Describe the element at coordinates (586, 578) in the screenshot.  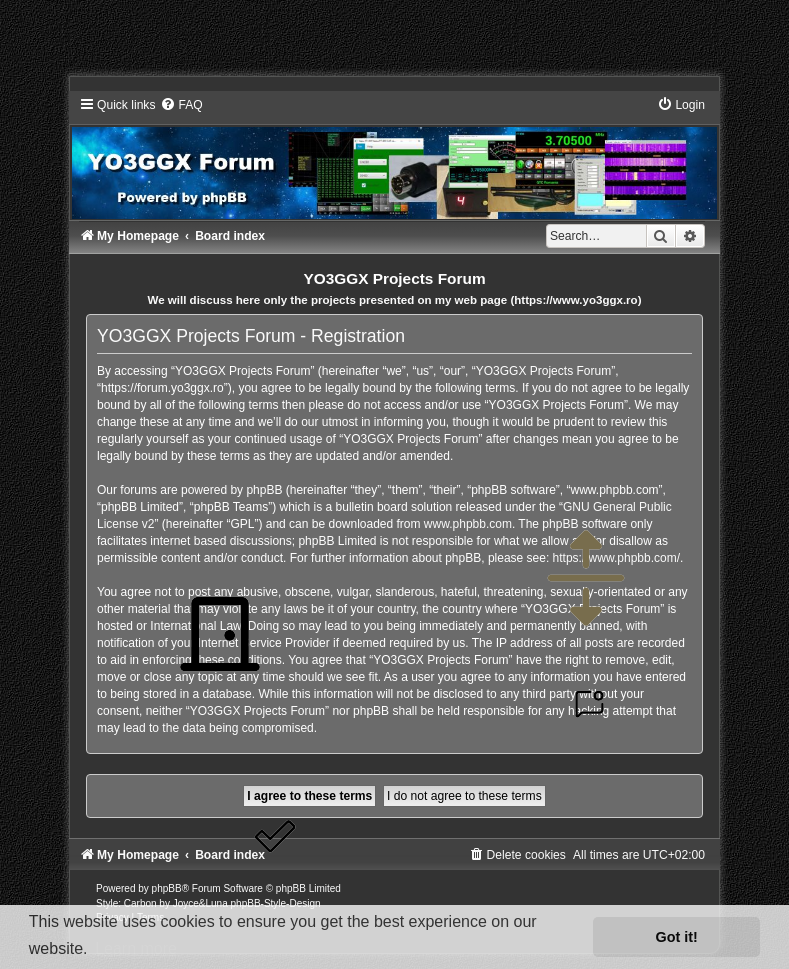
I see `expand content vertically` at that location.